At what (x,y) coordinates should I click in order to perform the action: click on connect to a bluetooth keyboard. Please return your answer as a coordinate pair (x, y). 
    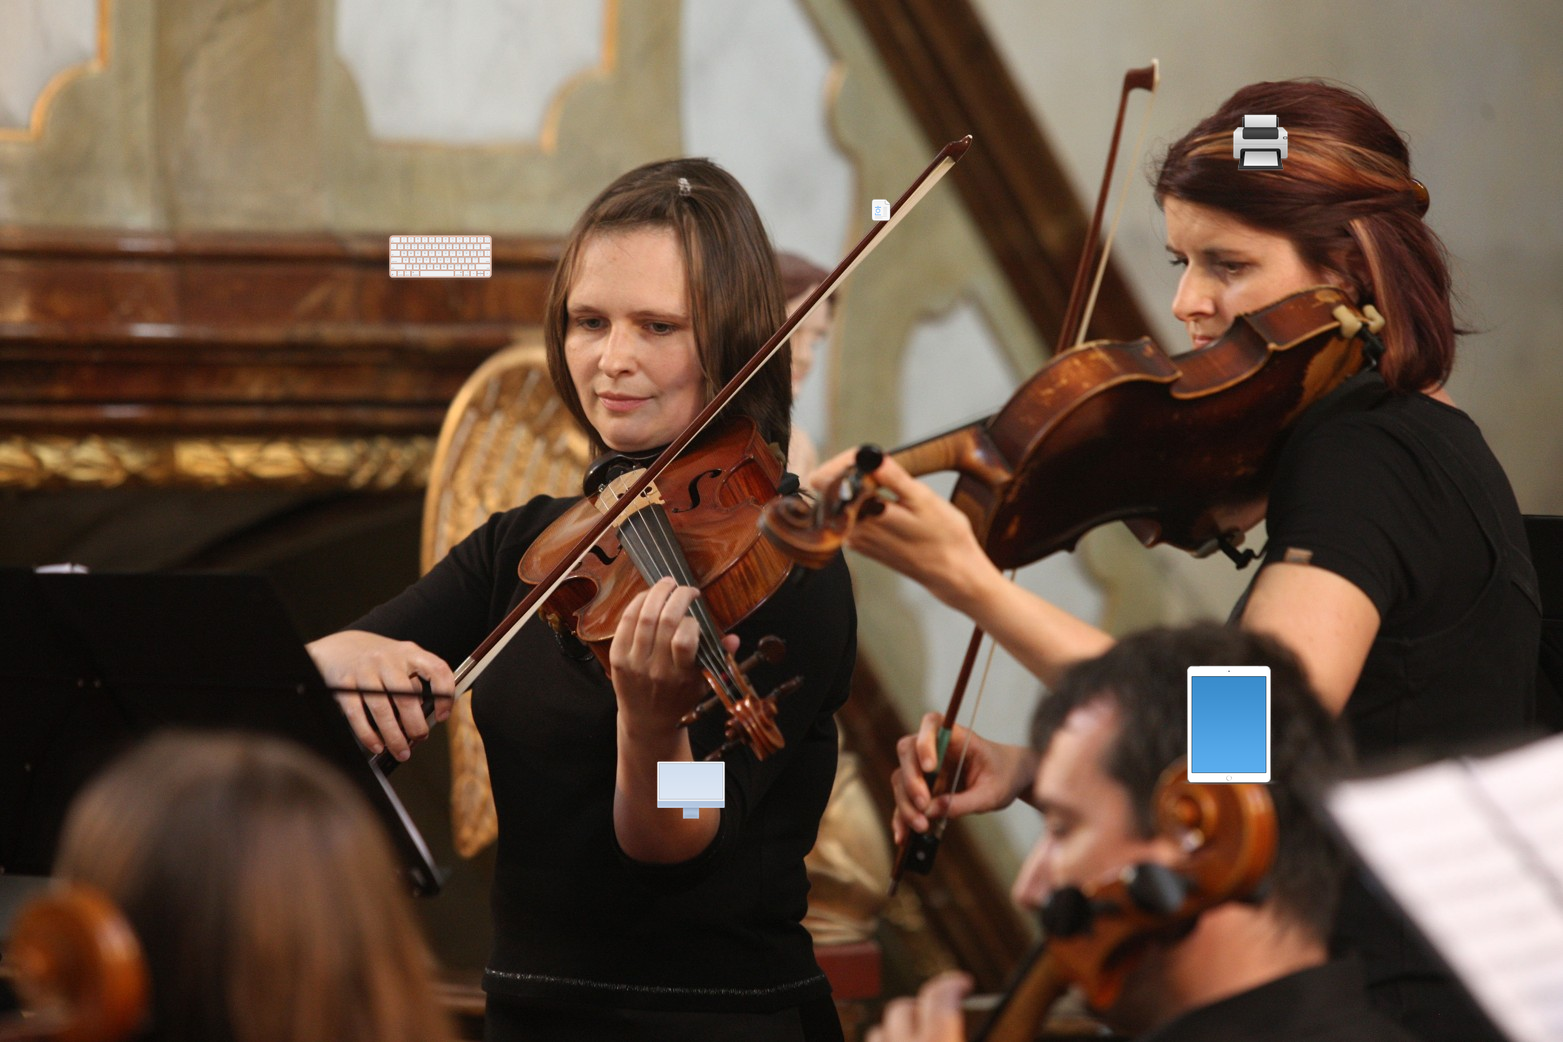
    Looking at the image, I should click on (440, 256).